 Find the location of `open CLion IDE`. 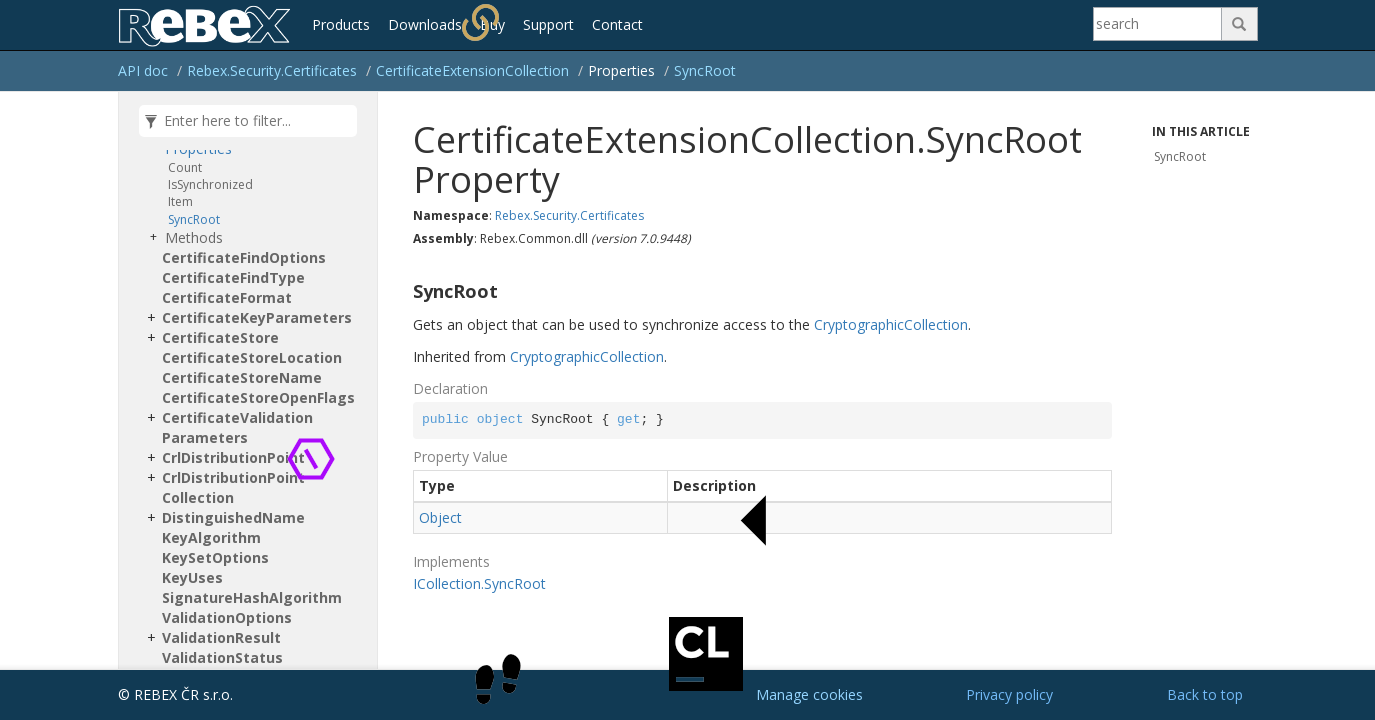

open CLion IDE is located at coordinates (706, 654).